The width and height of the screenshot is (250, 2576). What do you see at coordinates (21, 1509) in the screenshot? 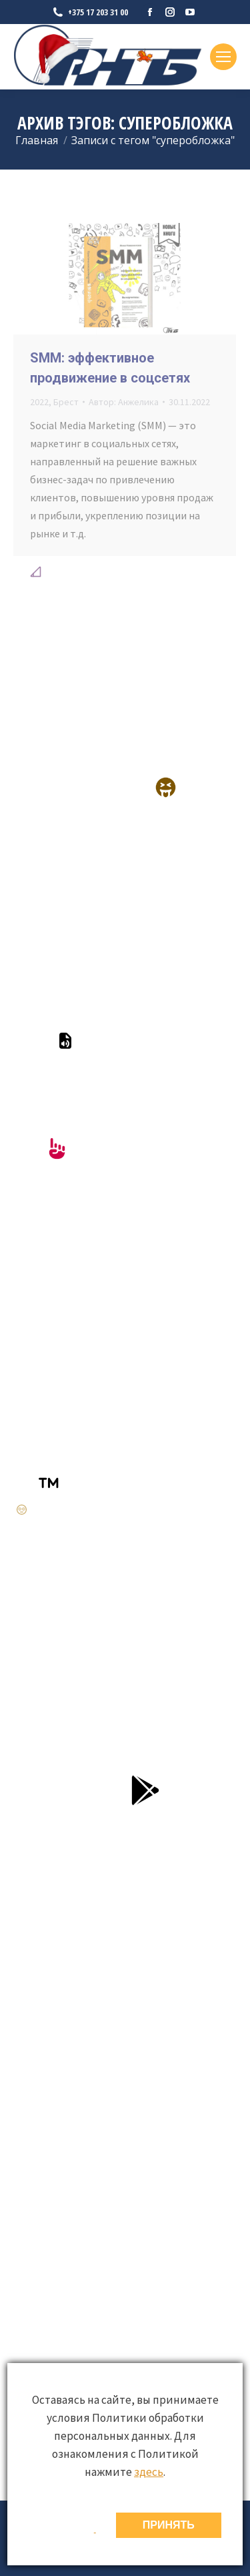
I see `react with embarrassment or surprise` at bounding box center [21, 1509].